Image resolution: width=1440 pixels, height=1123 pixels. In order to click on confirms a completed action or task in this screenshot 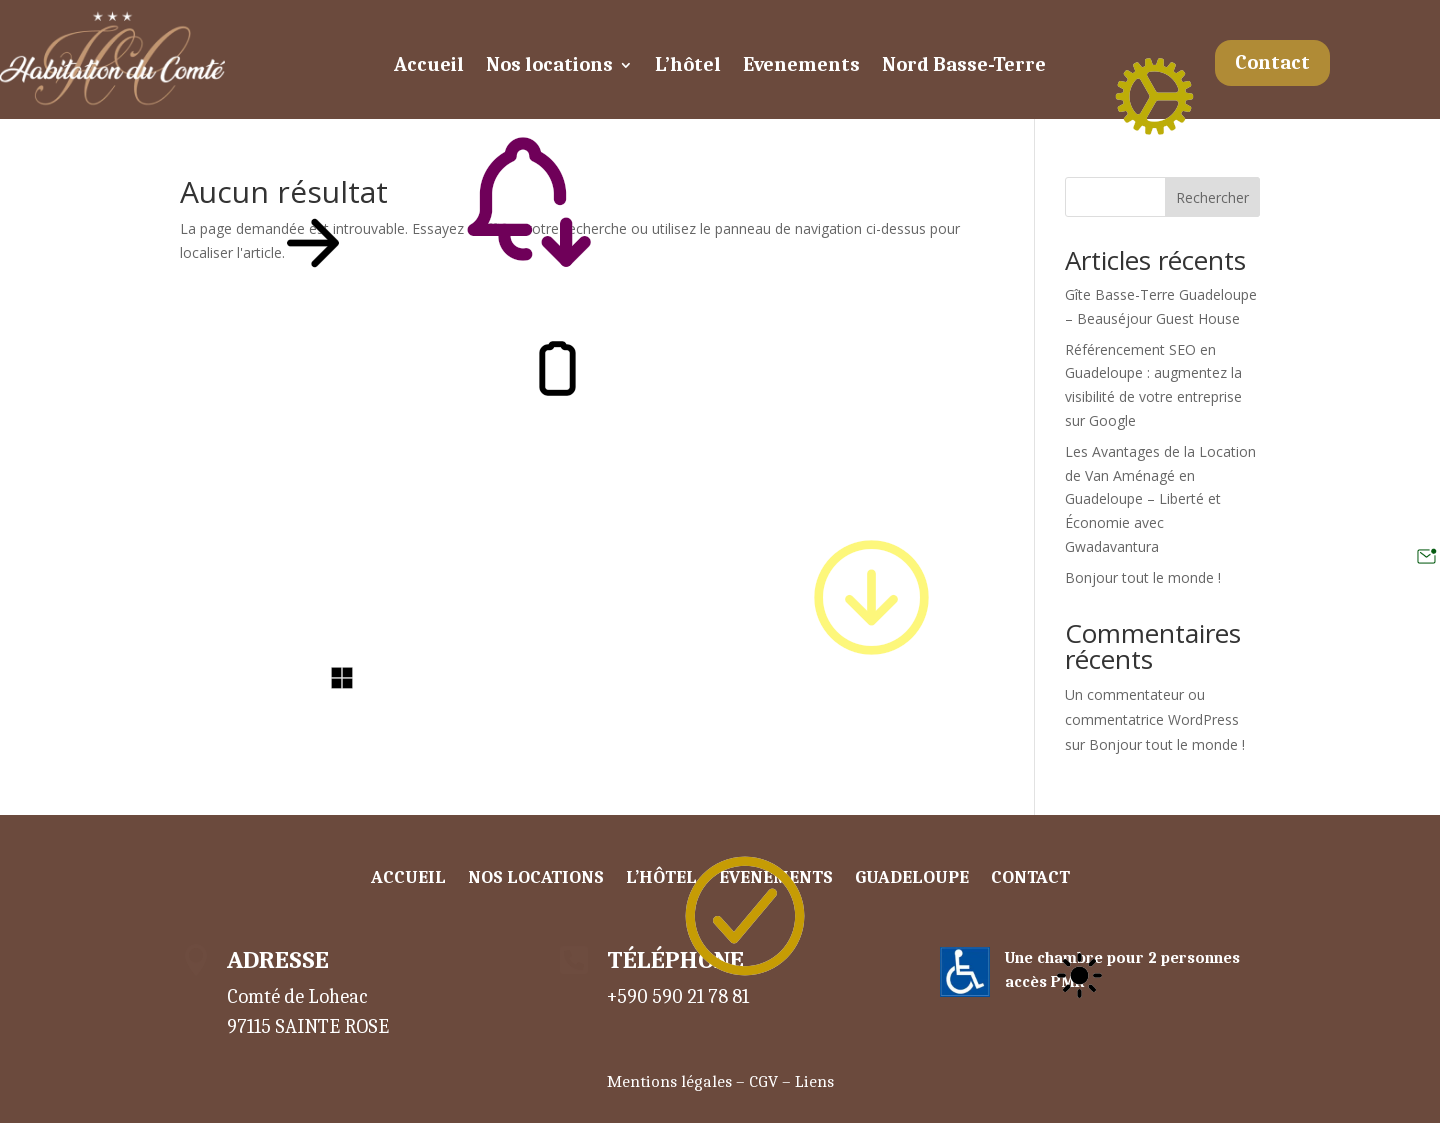, I will do `click(745, 916)`.